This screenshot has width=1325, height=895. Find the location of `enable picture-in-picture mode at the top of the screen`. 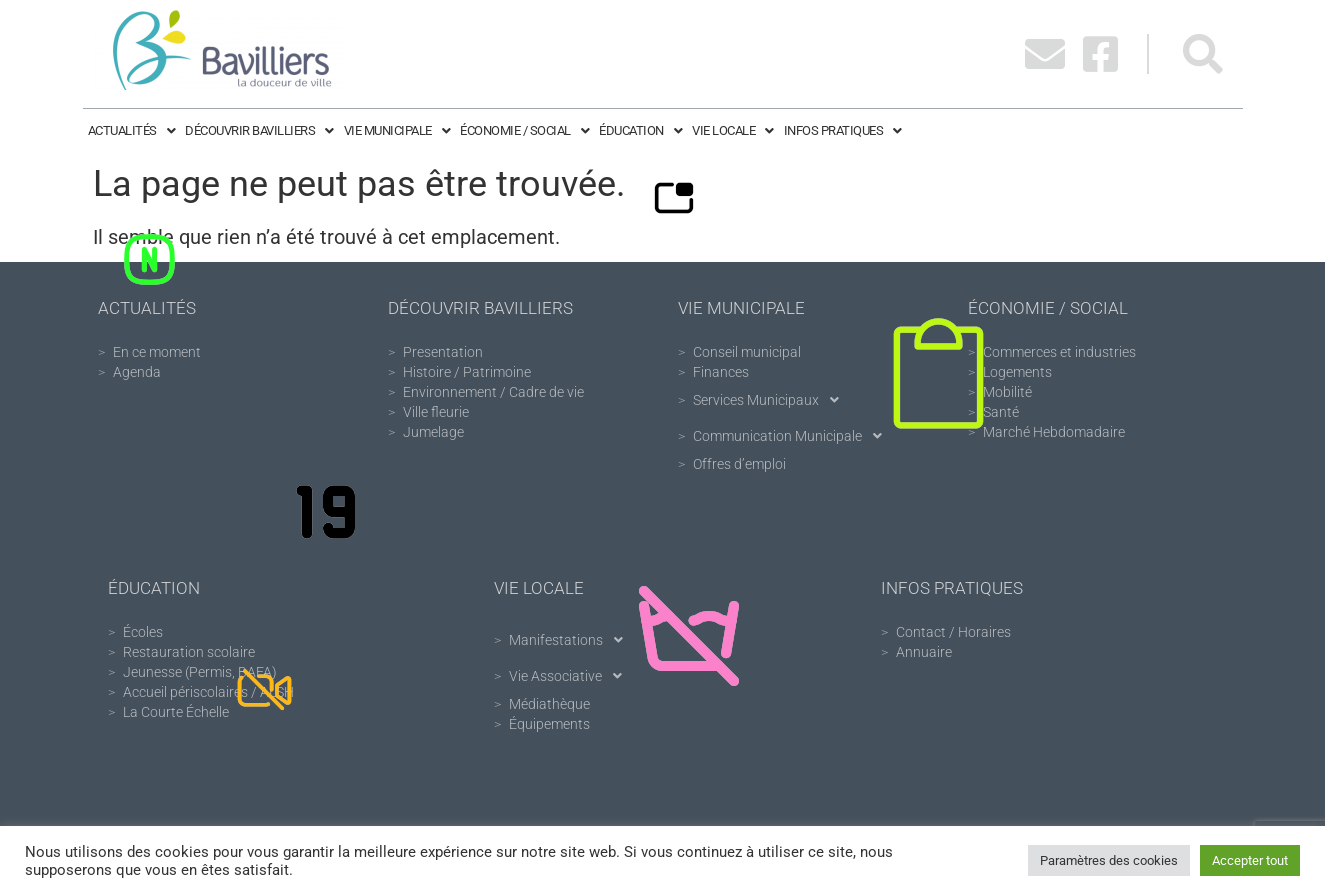

enable picture-in-picture mode at the top of the screen is located at coordinates (674, 198).